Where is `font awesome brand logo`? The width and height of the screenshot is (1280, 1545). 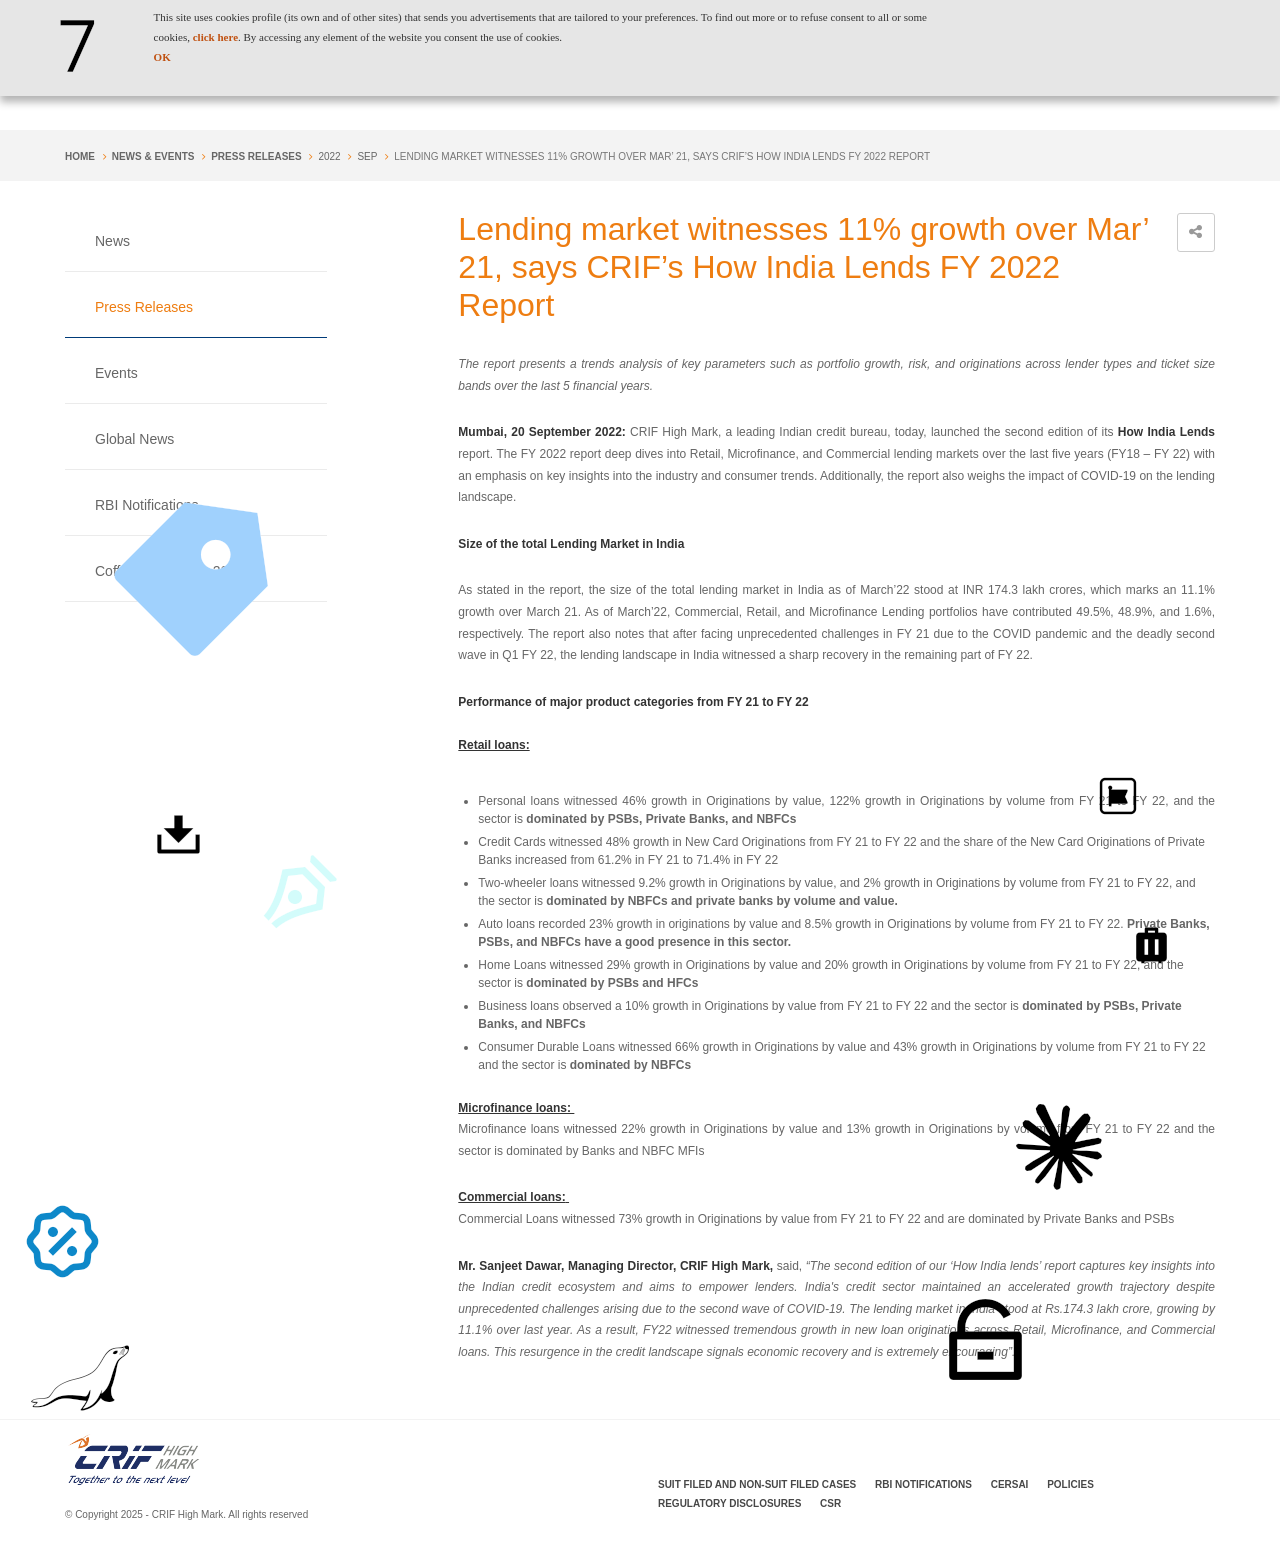
font awesome brand logo is located at coordinates (1118, 796).